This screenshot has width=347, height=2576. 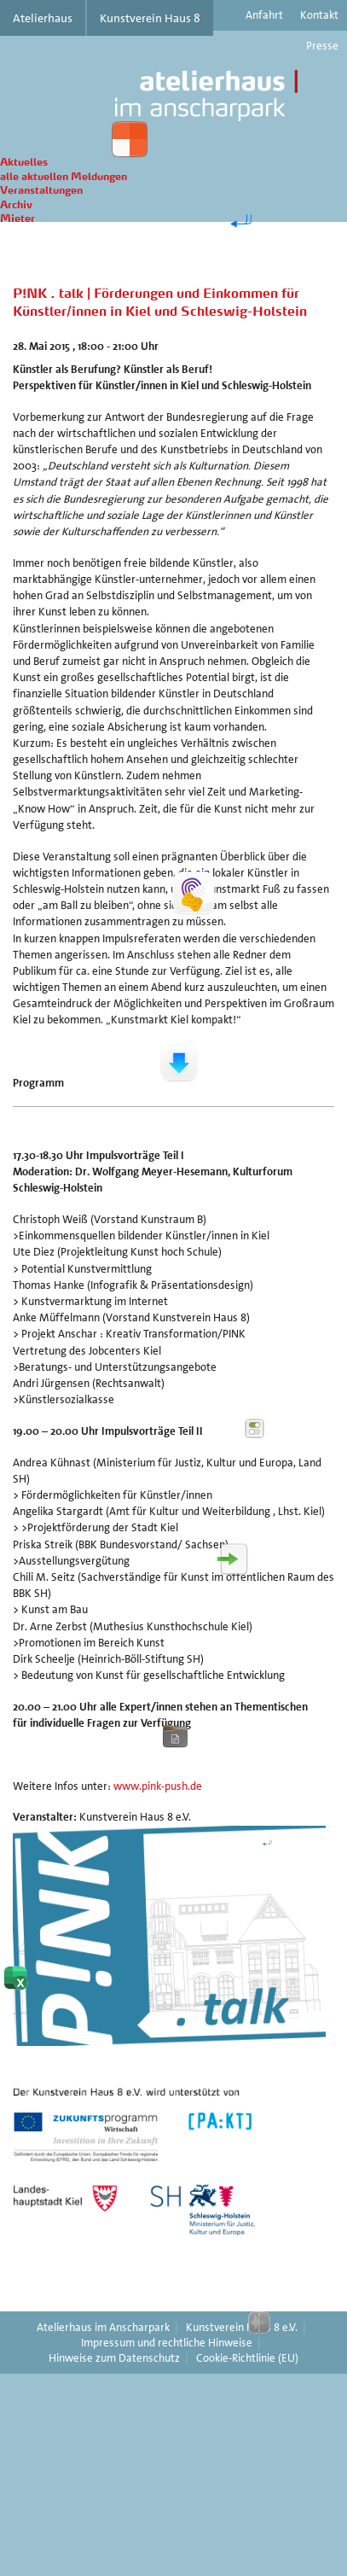 I want to click on open your documents folder, so click(x=175, y=1735).